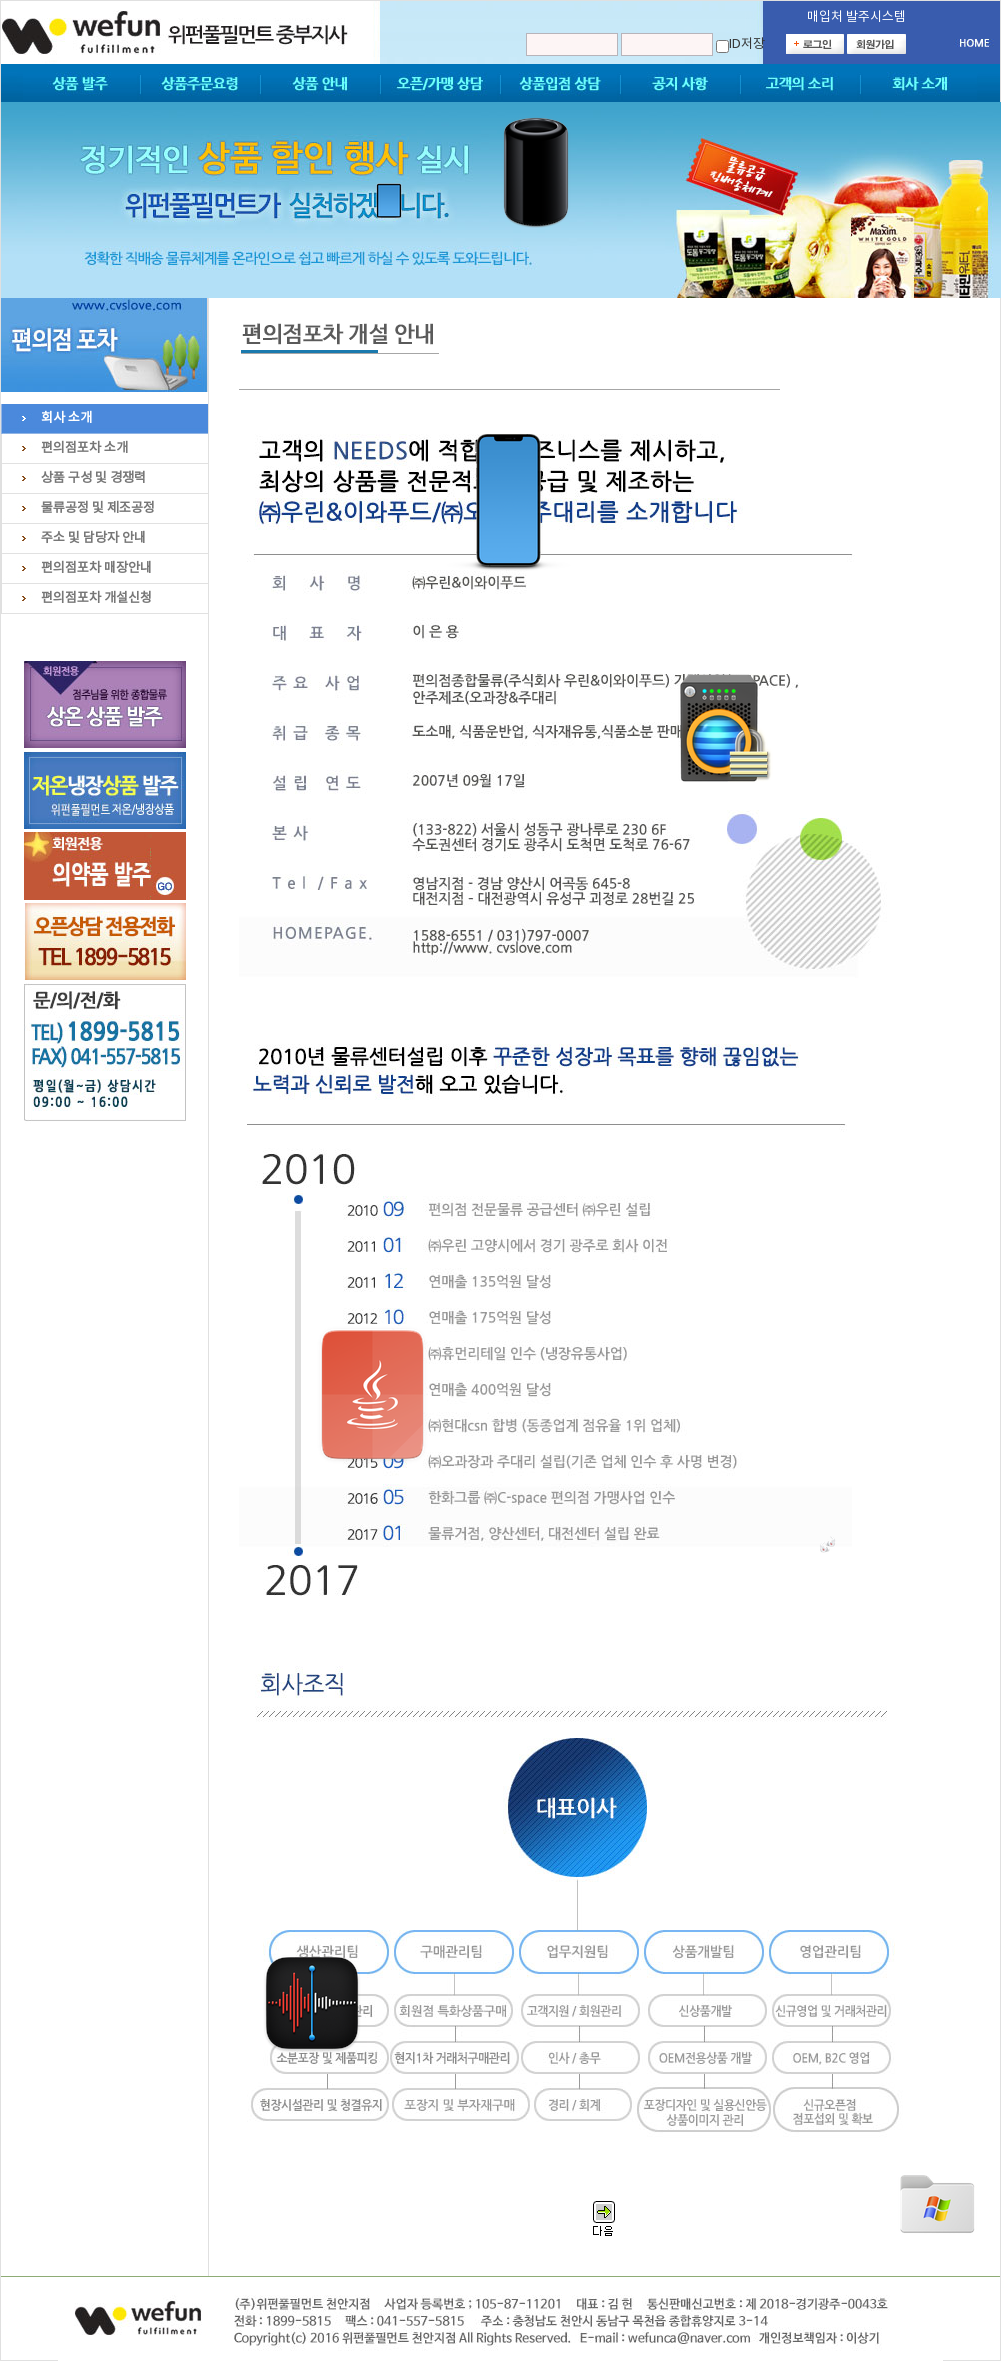 The image size is (1001, 2363). Describe the element at coordinates (827, 1544) in the screenshot. I see `beats fit pro earbuds bluetooth device` at that location.